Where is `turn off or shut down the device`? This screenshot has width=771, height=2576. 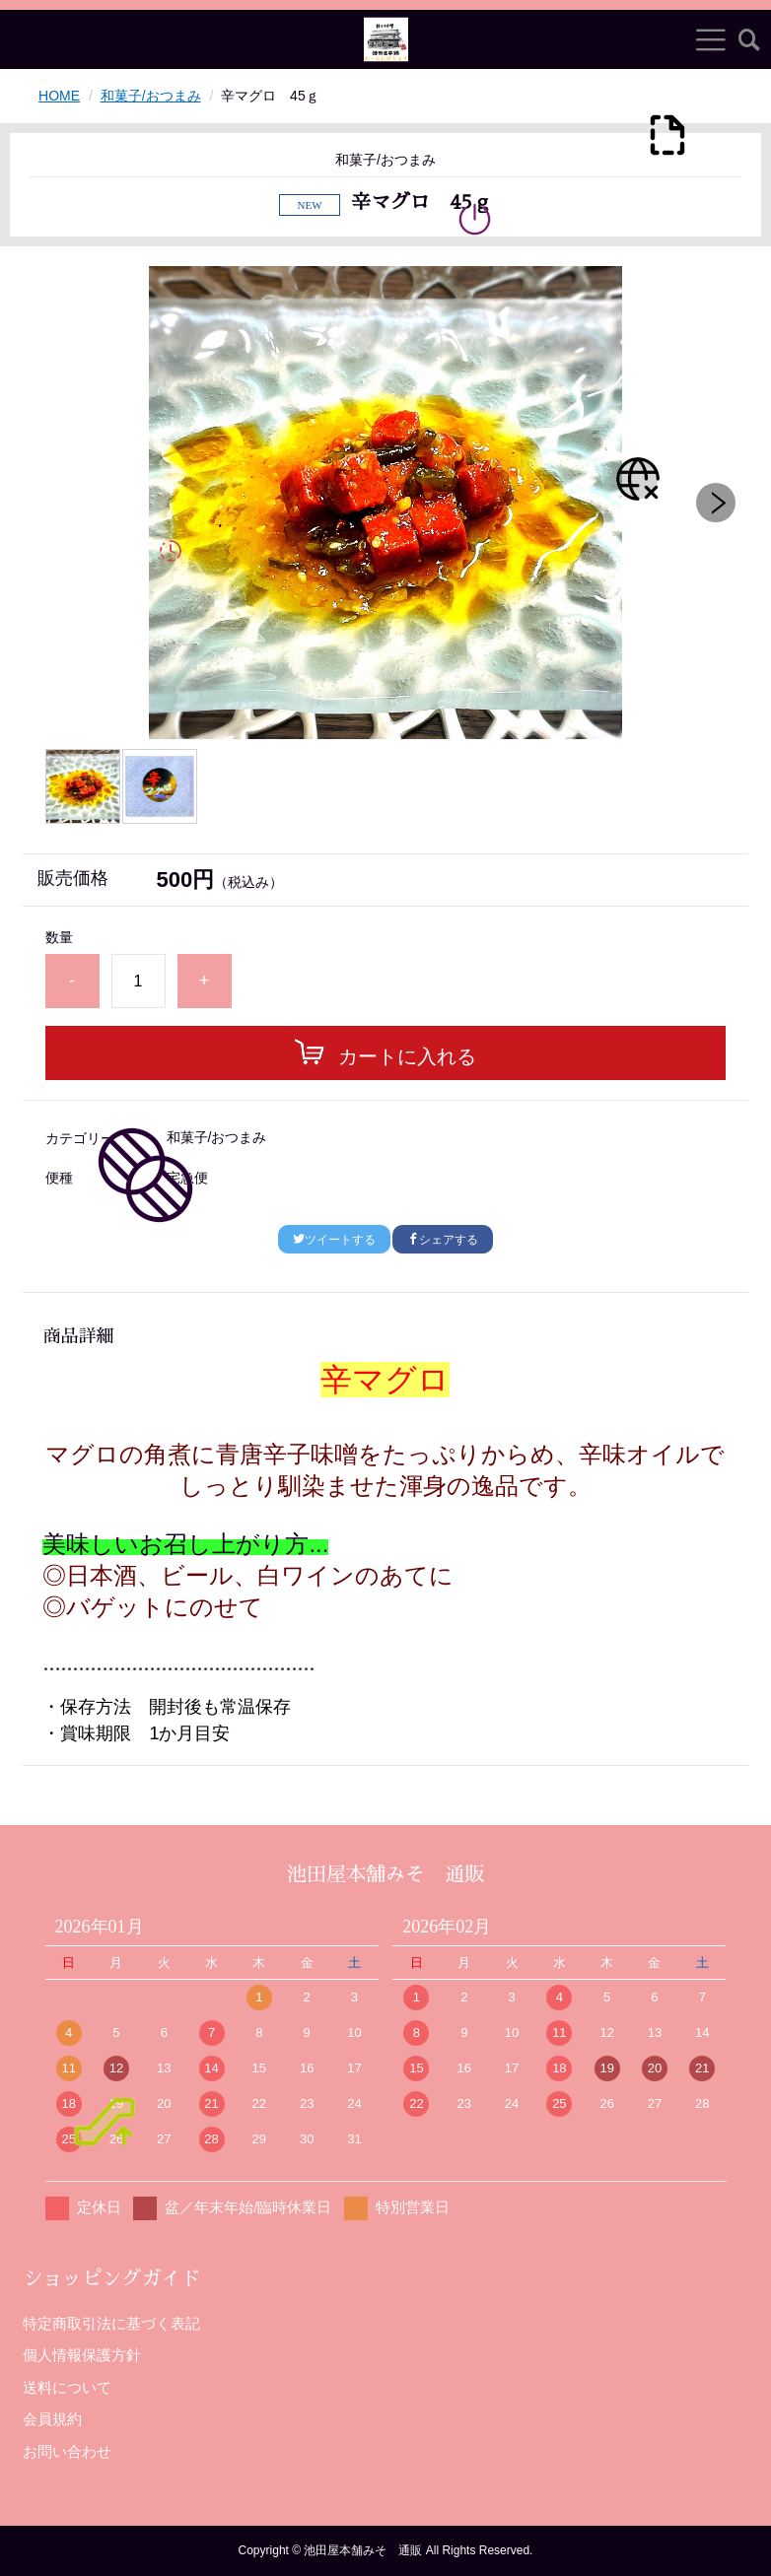 turn off or shut down the device is located at coordinates (474, 219).